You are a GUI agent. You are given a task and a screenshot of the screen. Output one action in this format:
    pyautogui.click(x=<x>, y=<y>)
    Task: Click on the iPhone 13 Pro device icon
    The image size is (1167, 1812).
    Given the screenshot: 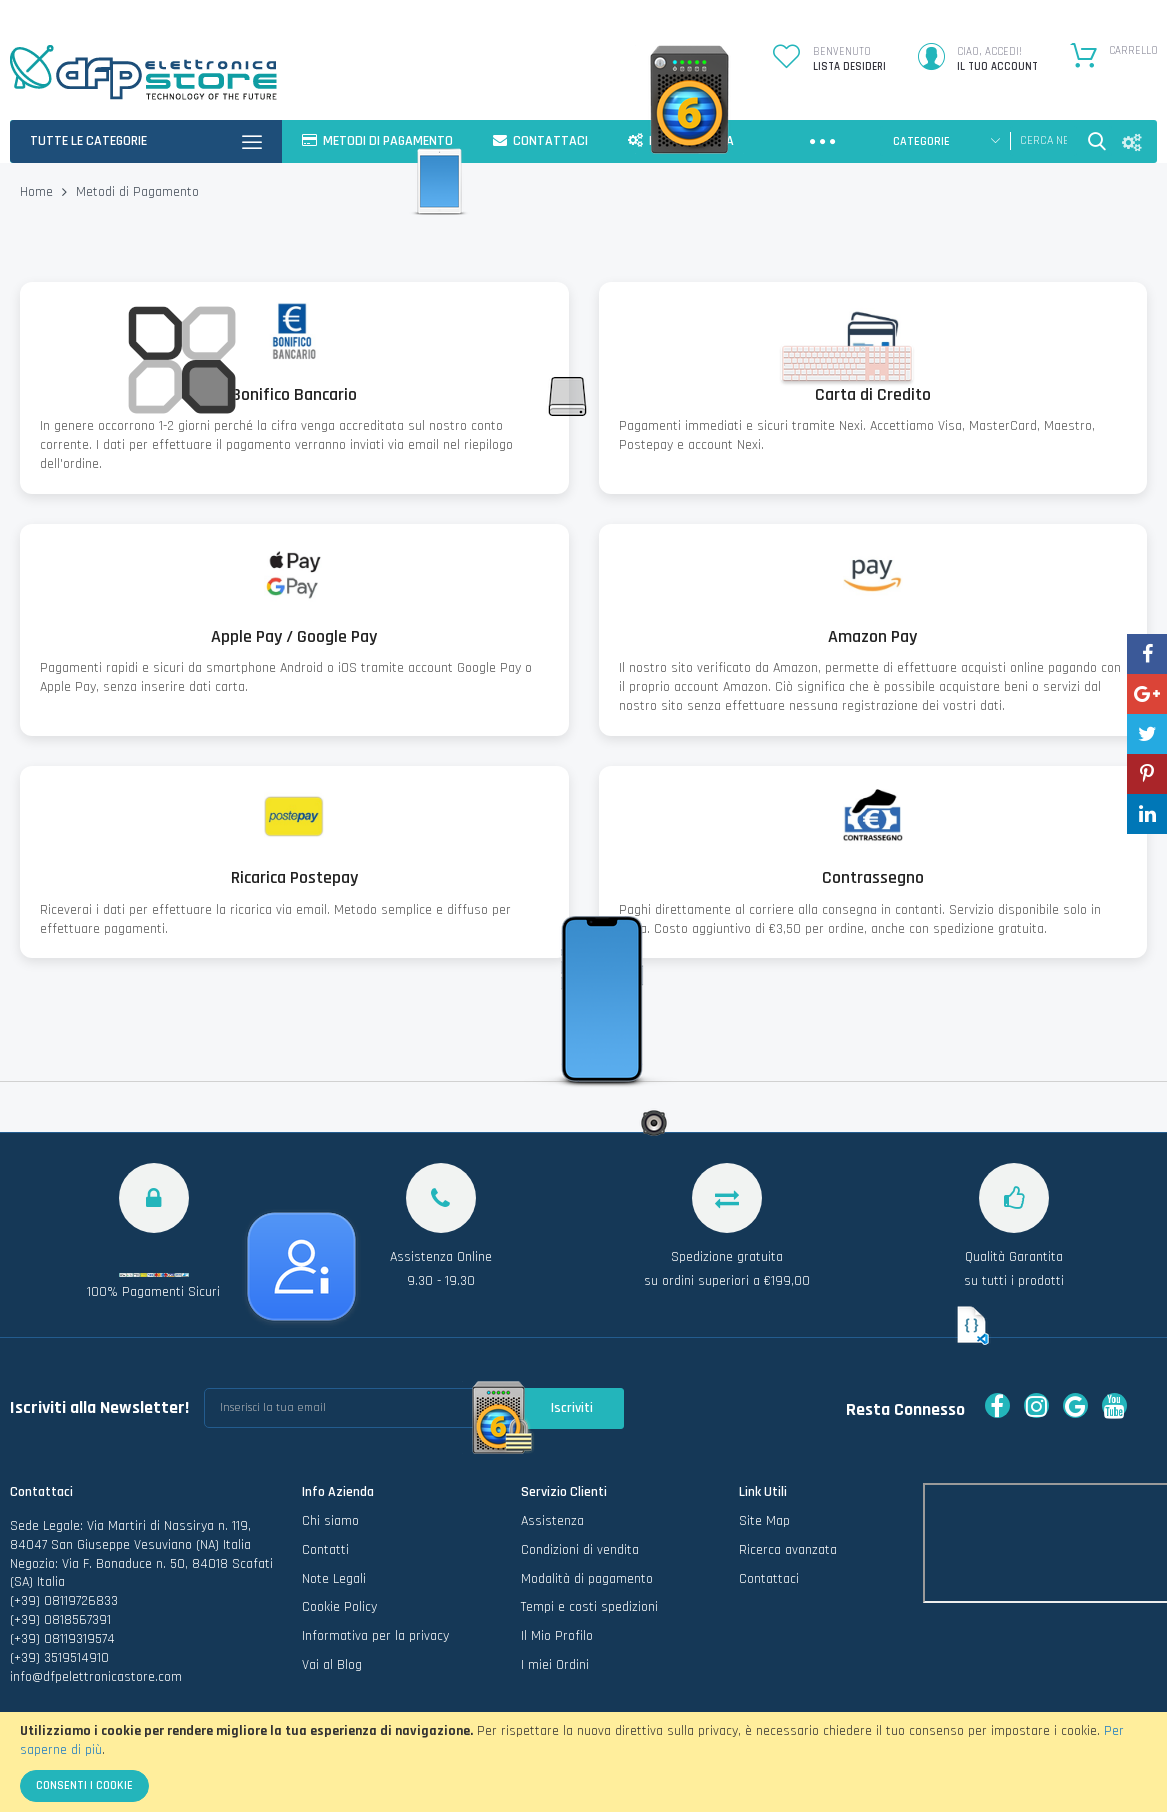 What is the action you would take?
    pyautogui.click(x=602, y=1002)
    